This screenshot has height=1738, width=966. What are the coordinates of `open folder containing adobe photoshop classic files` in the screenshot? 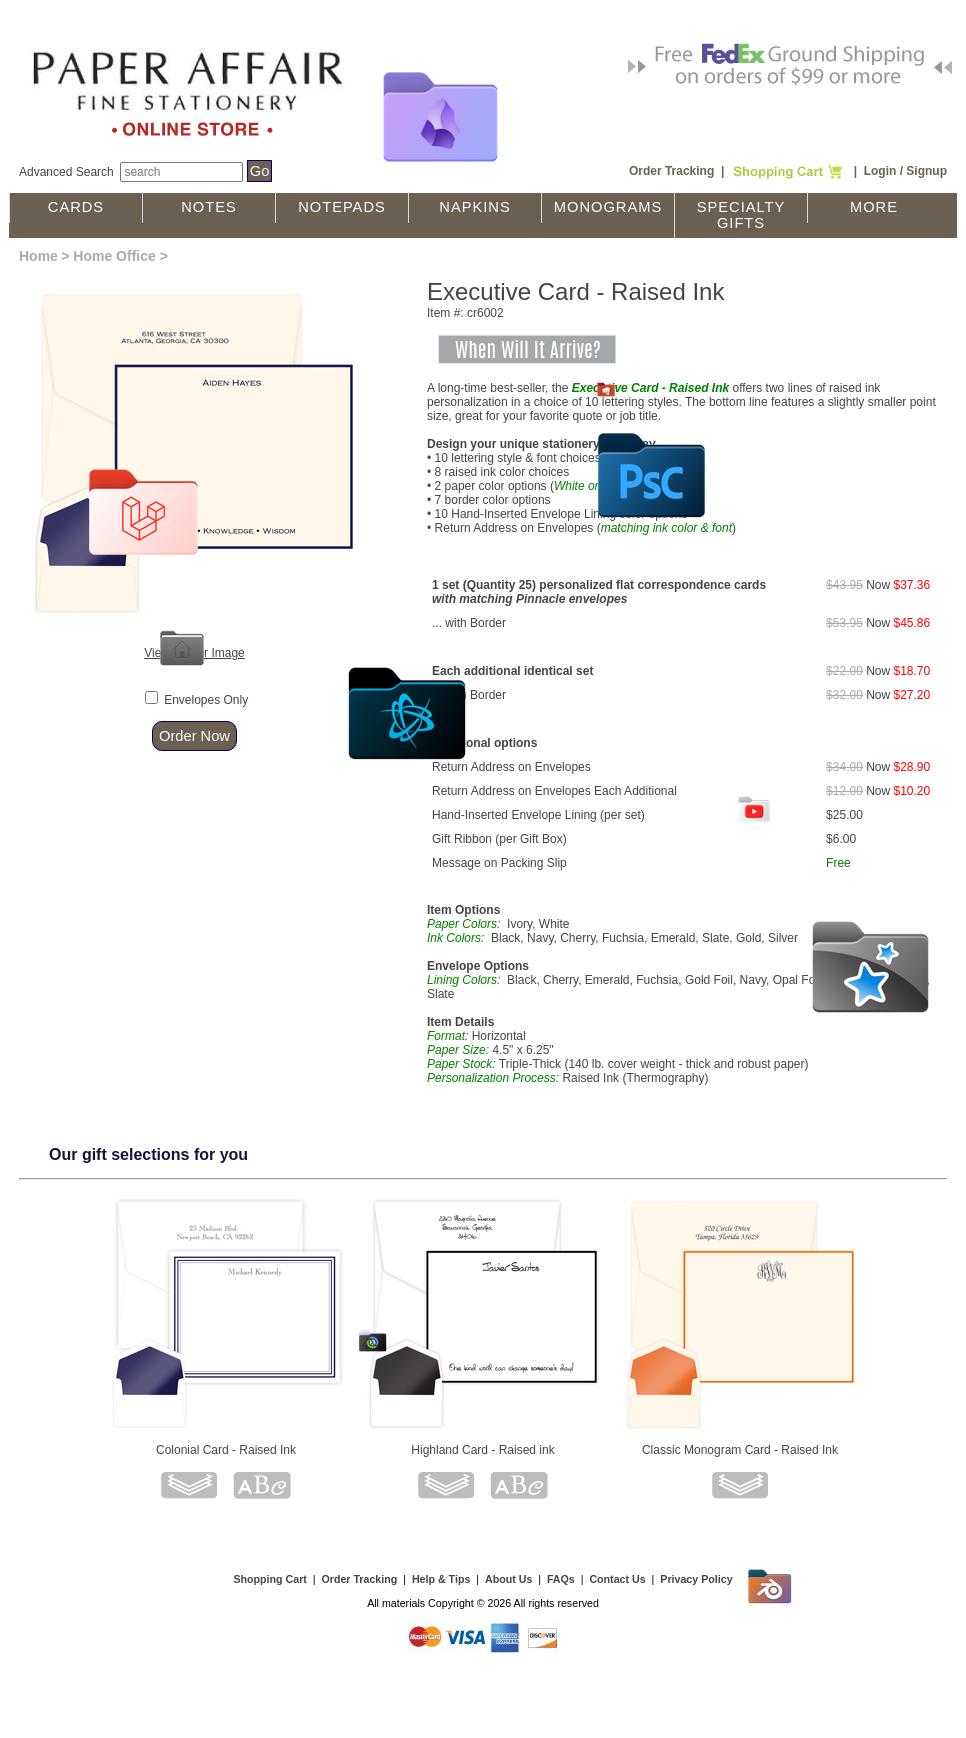 It's located at (651, 478).